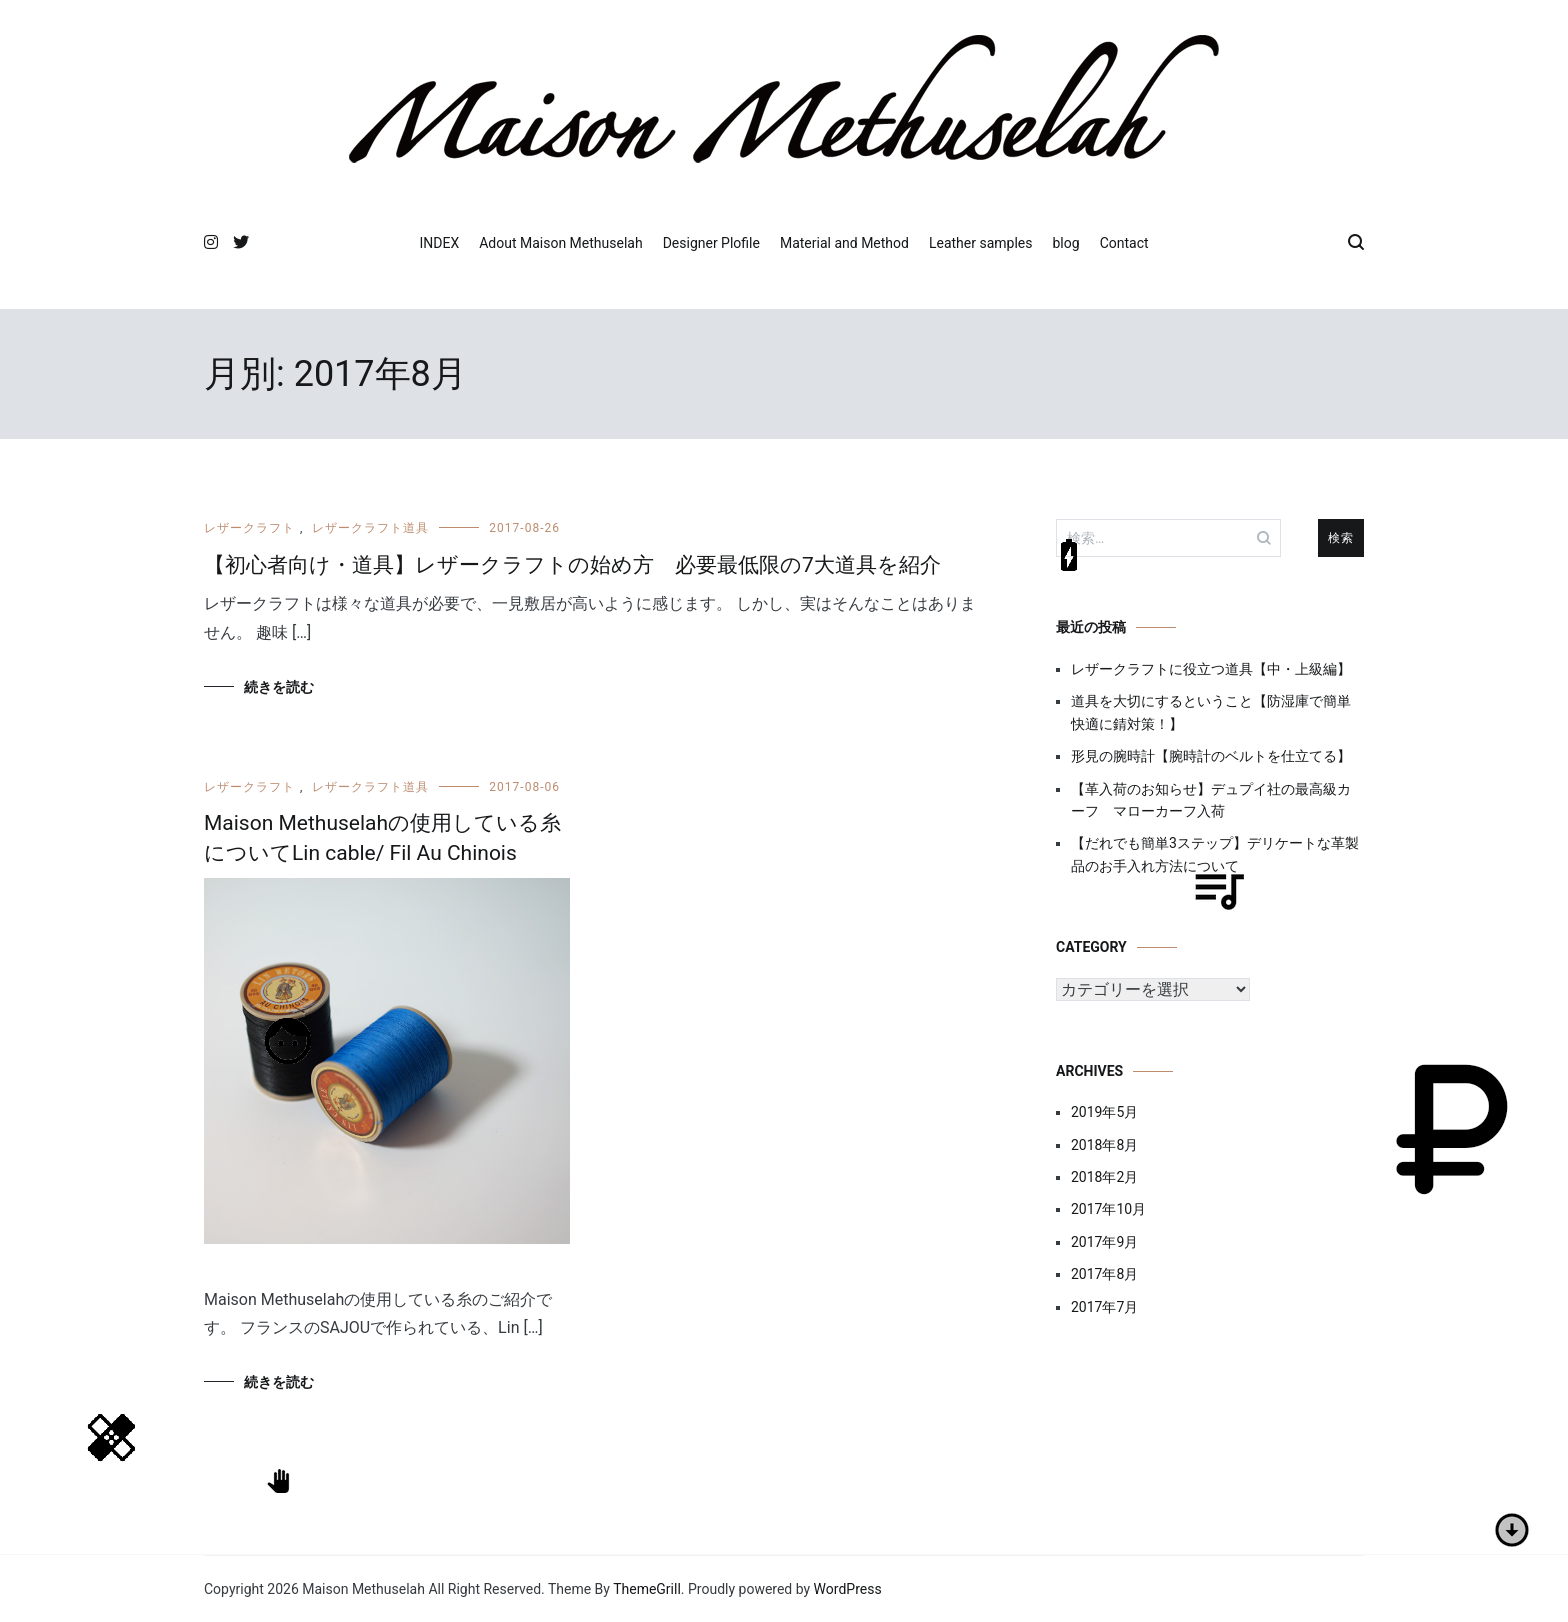  Describe the element at coordinates (1512, 1530) in the screenshot. I see `download file or content` at that location.